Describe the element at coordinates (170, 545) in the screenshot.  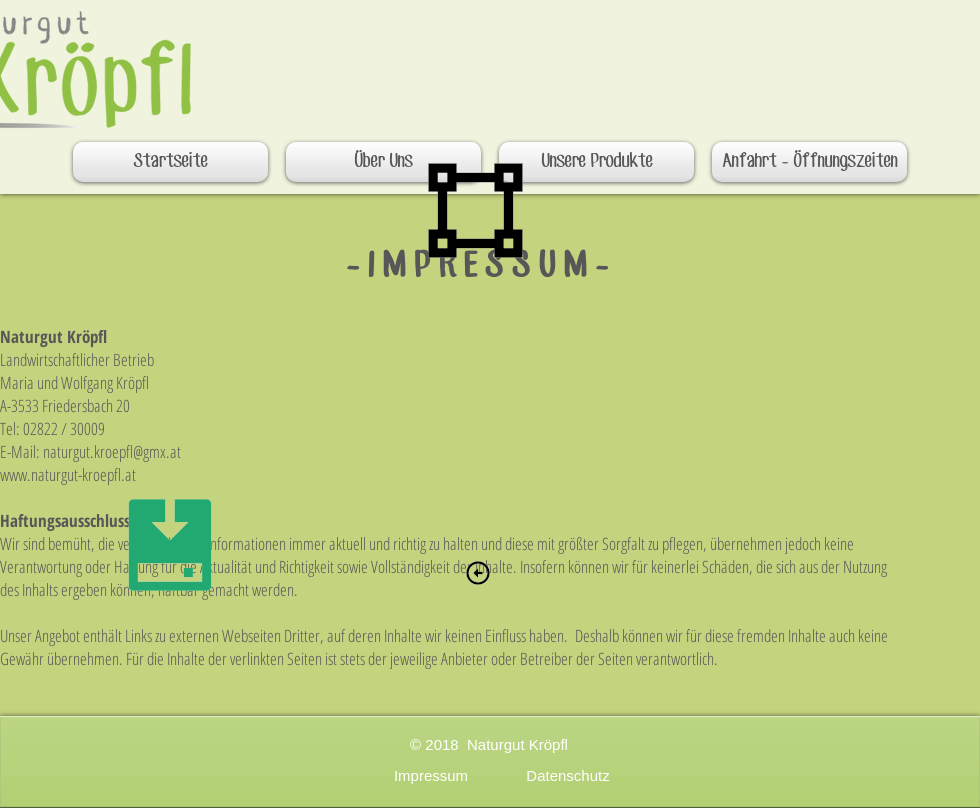
I see `install an app or software` at that location.